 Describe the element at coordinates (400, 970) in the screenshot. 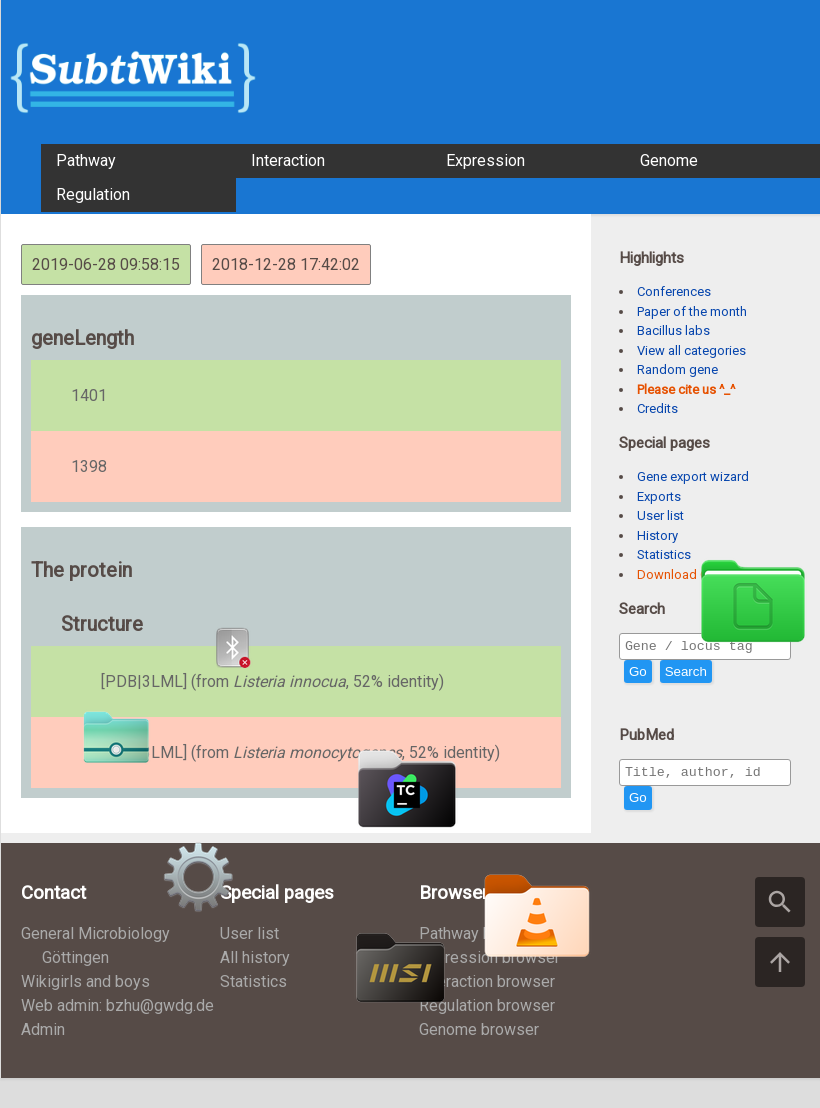

I see `open MSI branded folder` at that location.